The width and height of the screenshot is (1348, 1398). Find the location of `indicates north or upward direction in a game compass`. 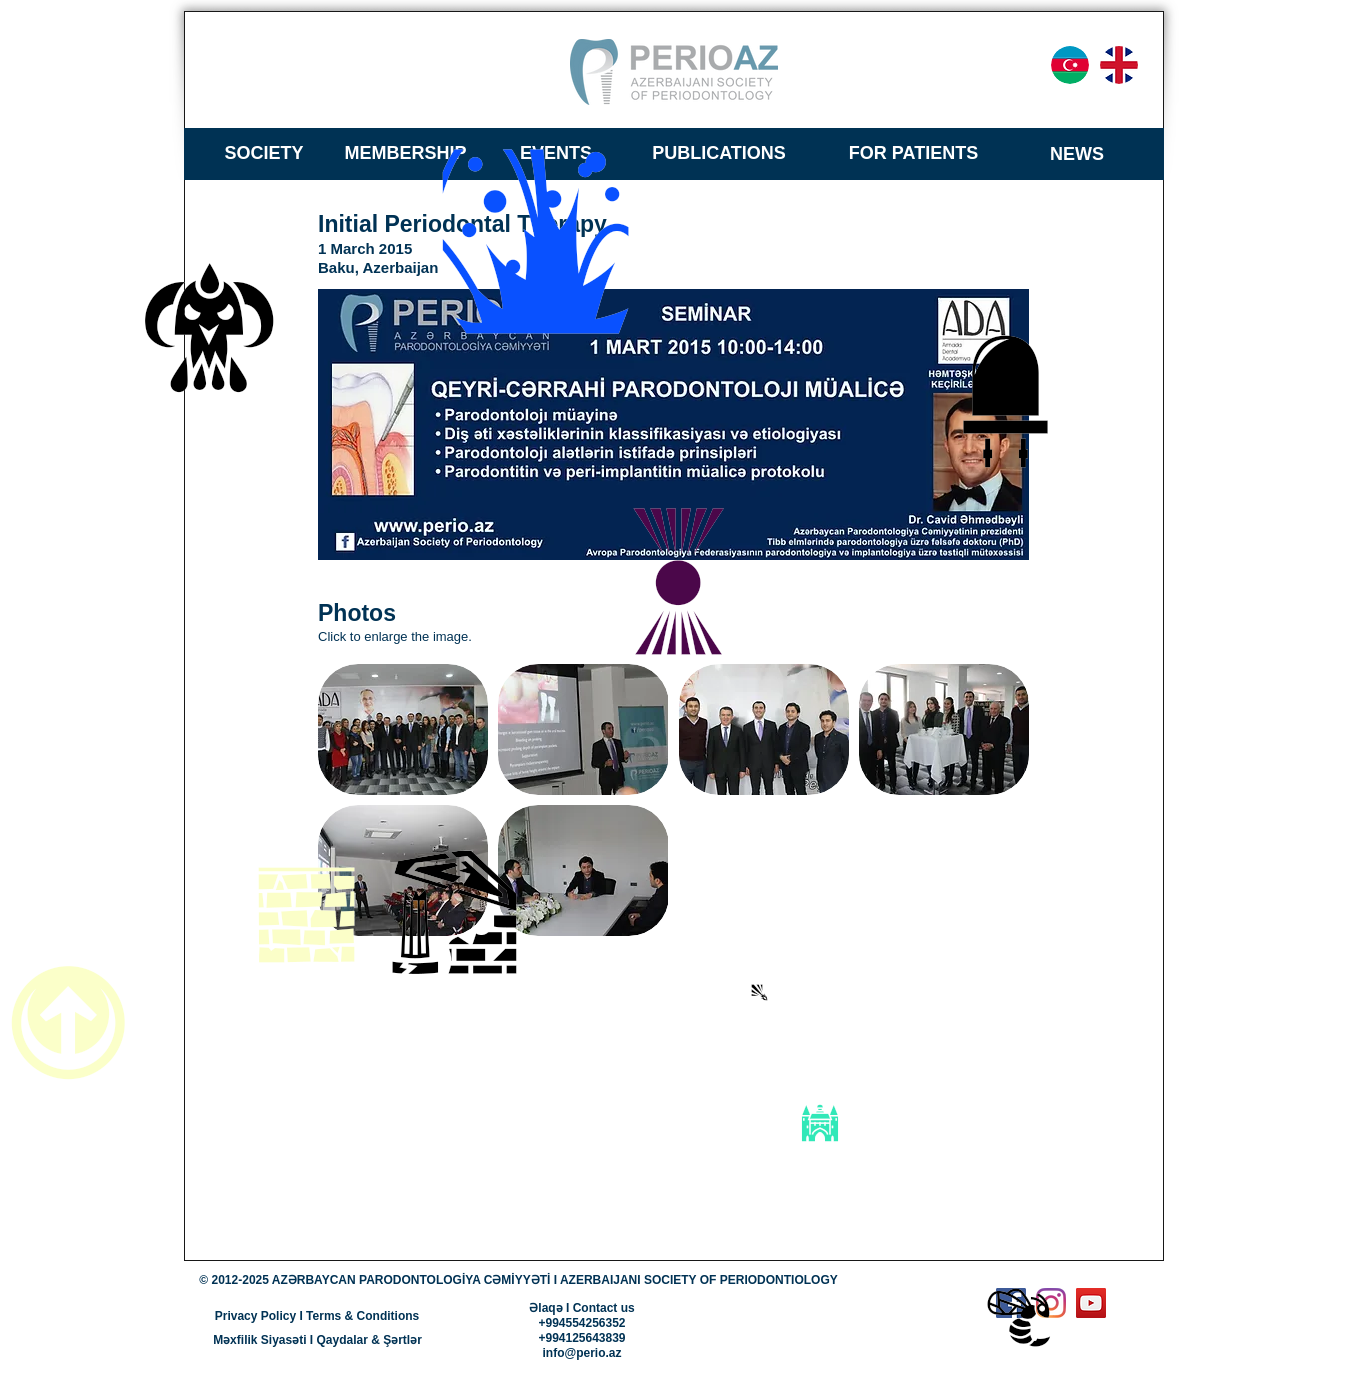

indicates north or upward direction in a game compass is located at coordinates (68, 1023).